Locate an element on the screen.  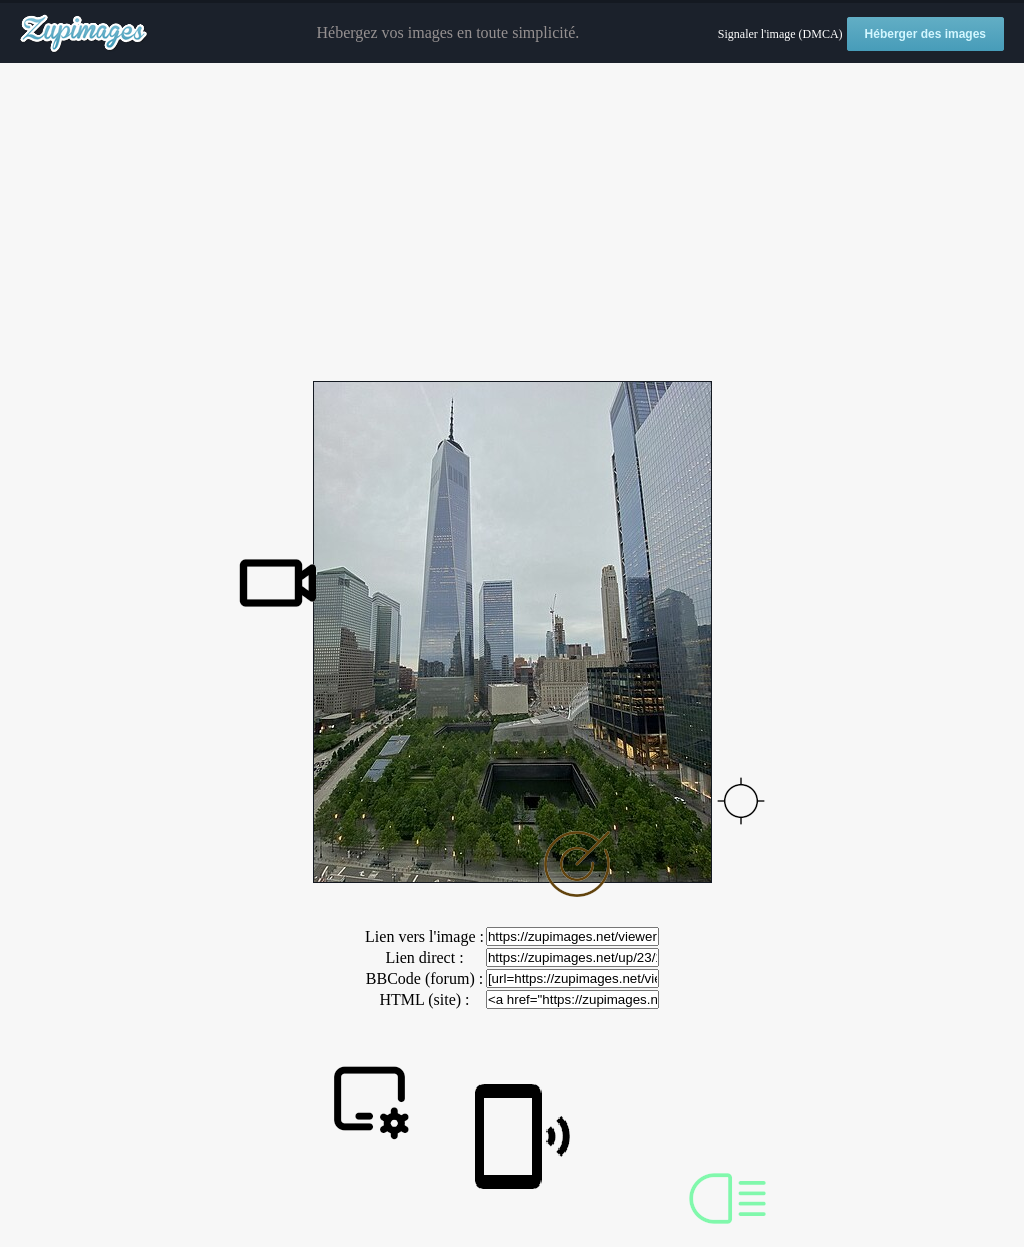
start a video call is located at coordinates (276, 583).